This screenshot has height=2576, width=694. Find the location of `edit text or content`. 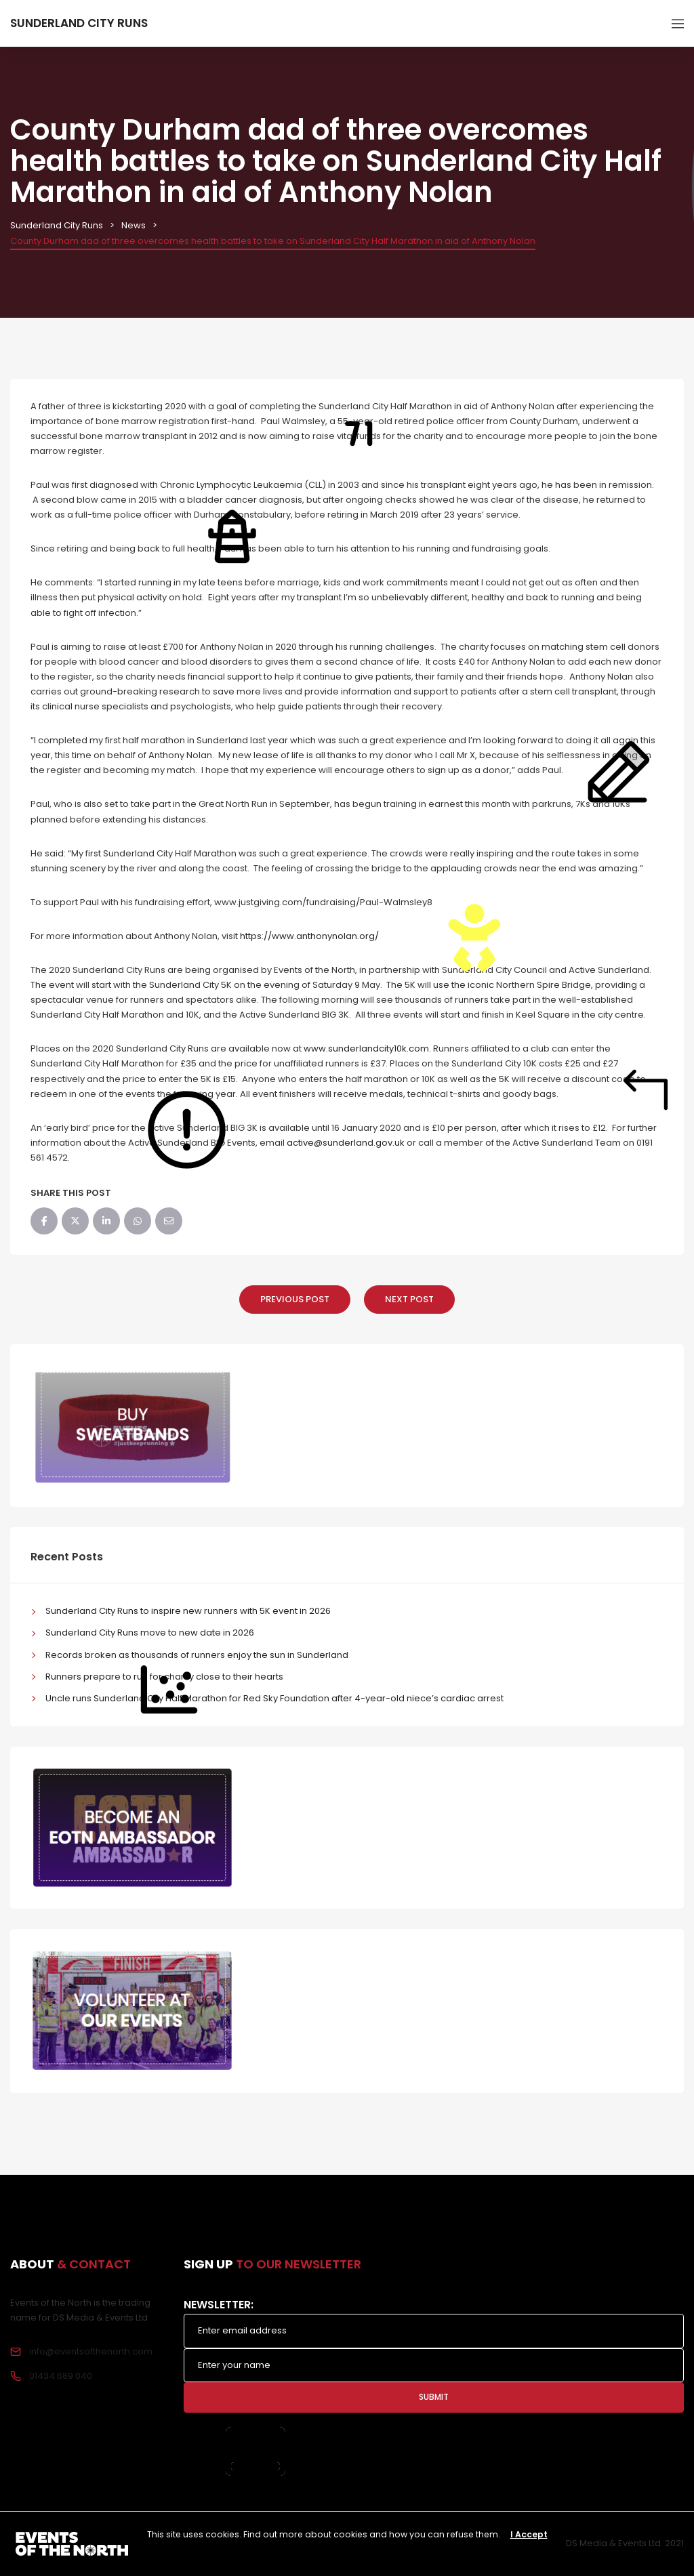

edit text or content is located at coordinates (617, 773).